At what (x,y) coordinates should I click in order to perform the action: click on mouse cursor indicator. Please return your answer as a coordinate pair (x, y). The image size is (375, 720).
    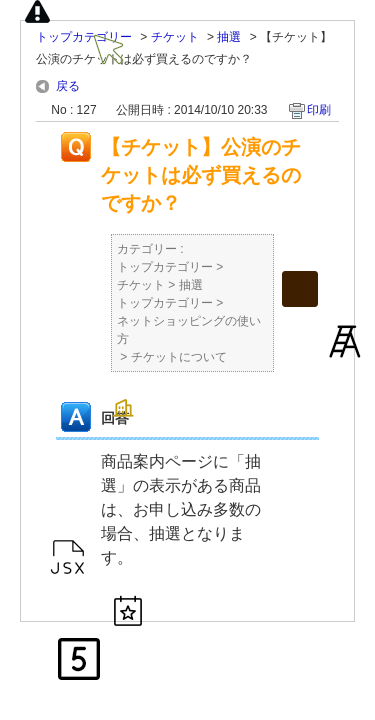
    Looking at the image, I should click on (108, 49).